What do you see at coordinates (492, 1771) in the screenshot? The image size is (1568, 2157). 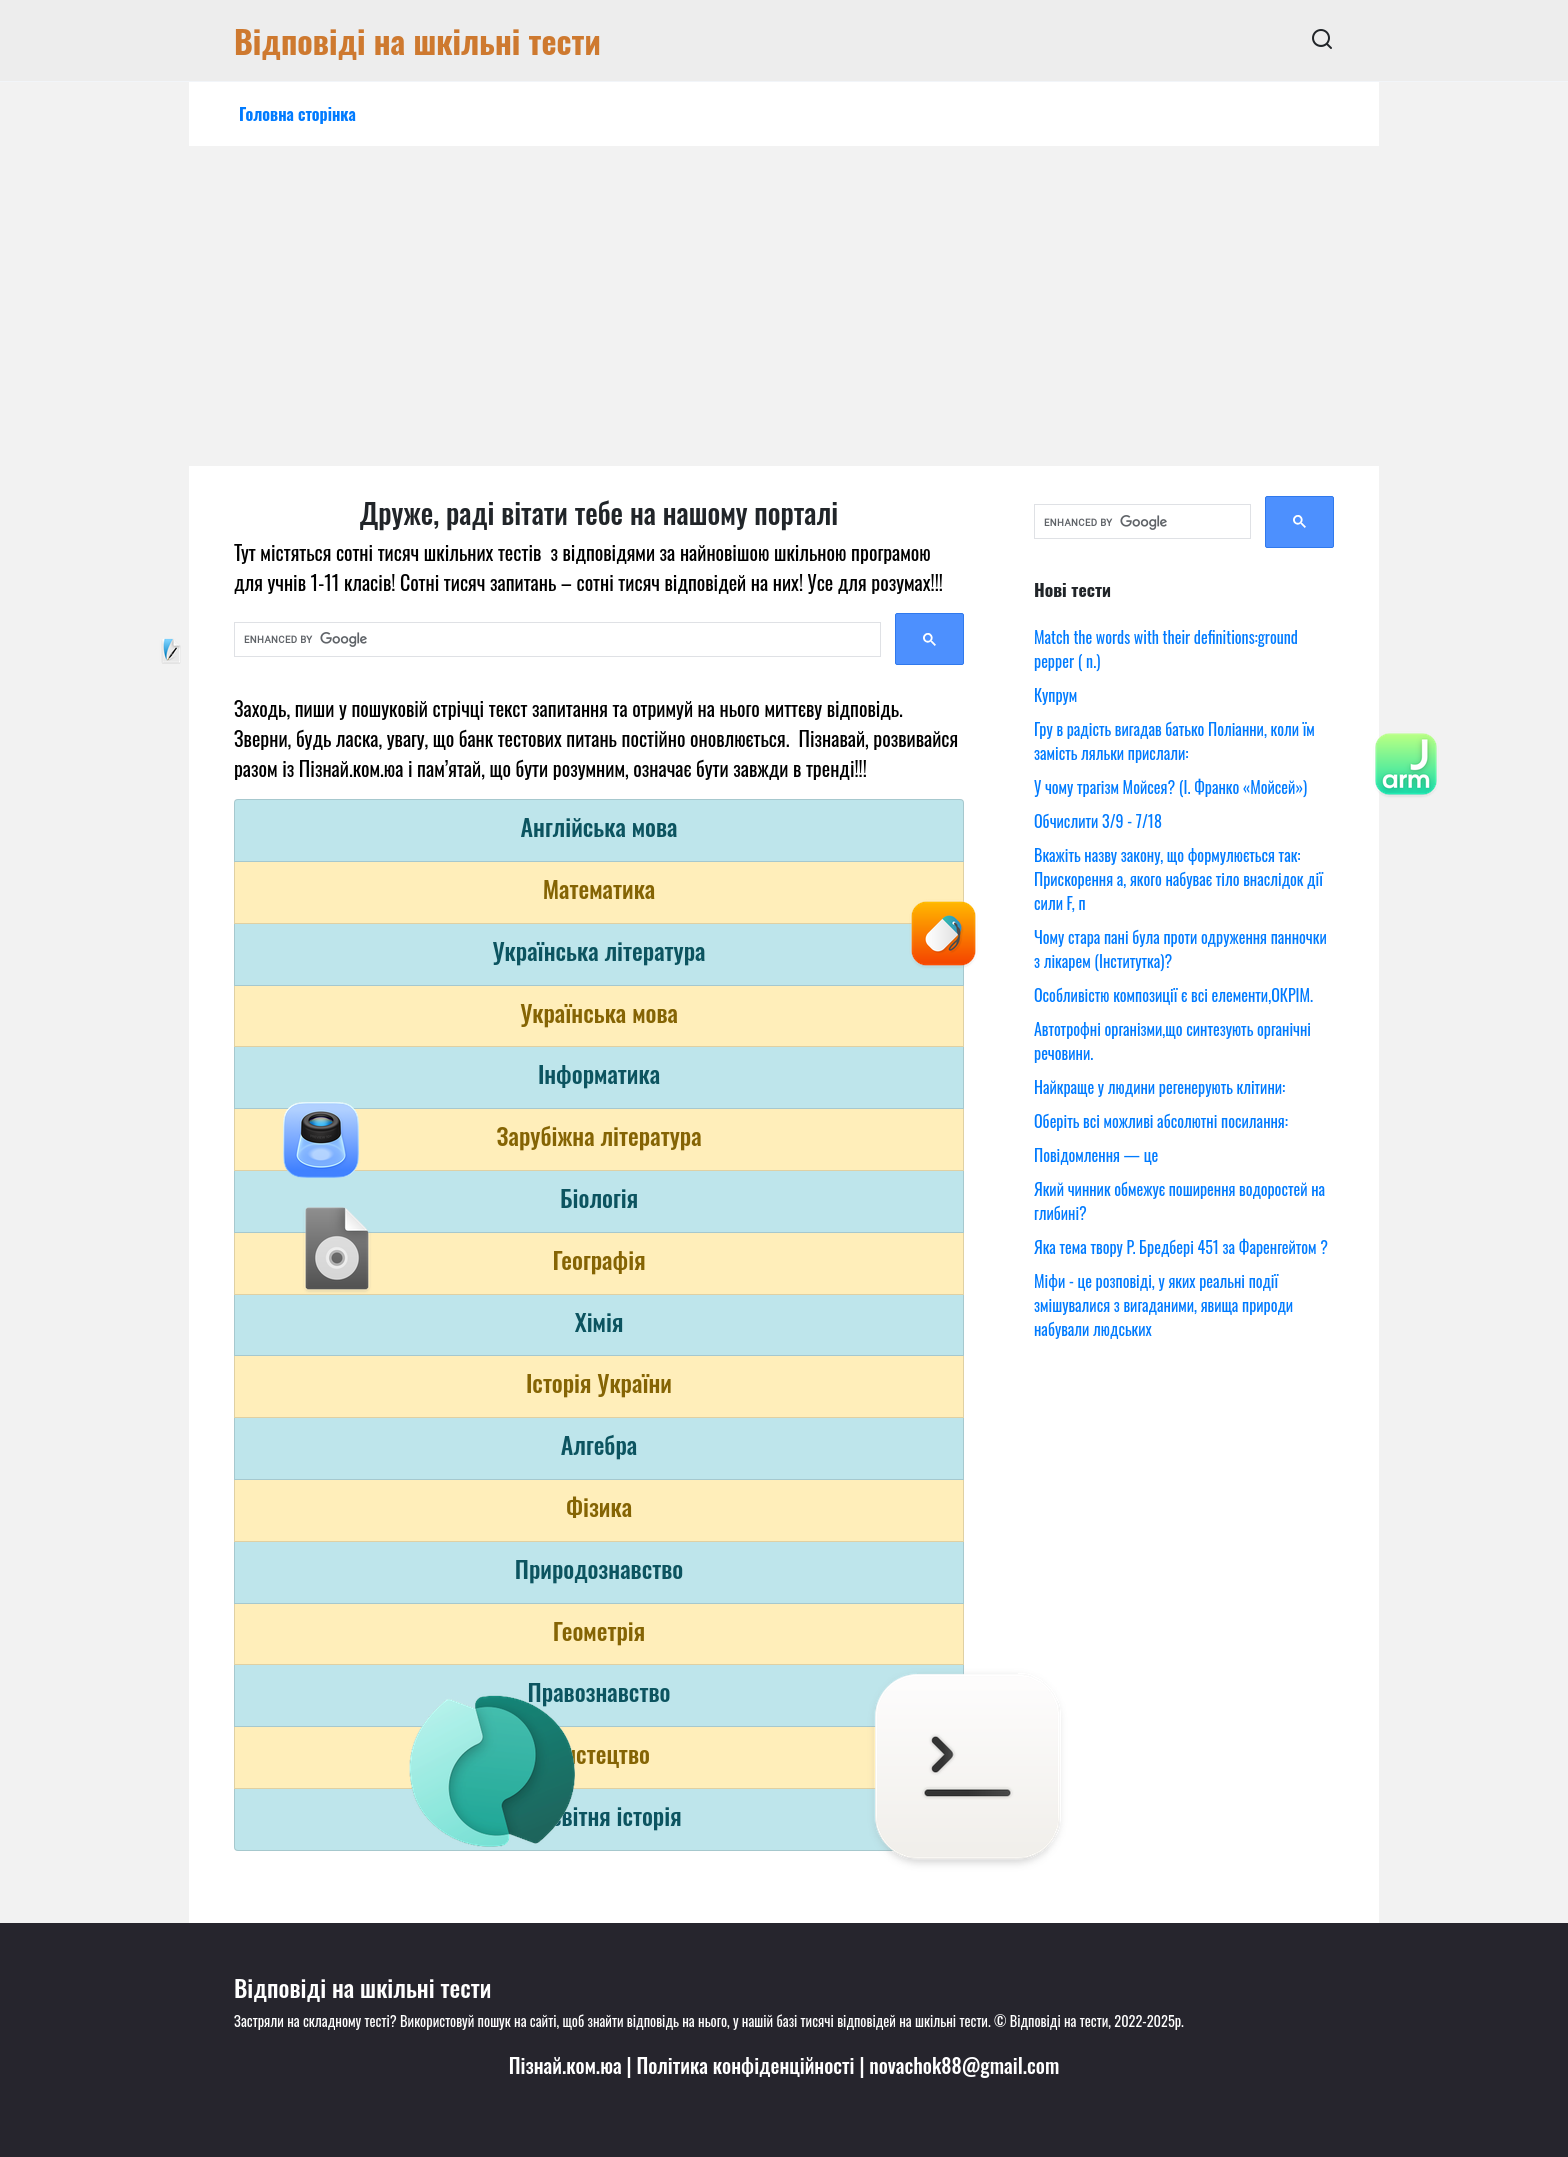 I see `open voice assistant app` at bounding box center [492, 1771].